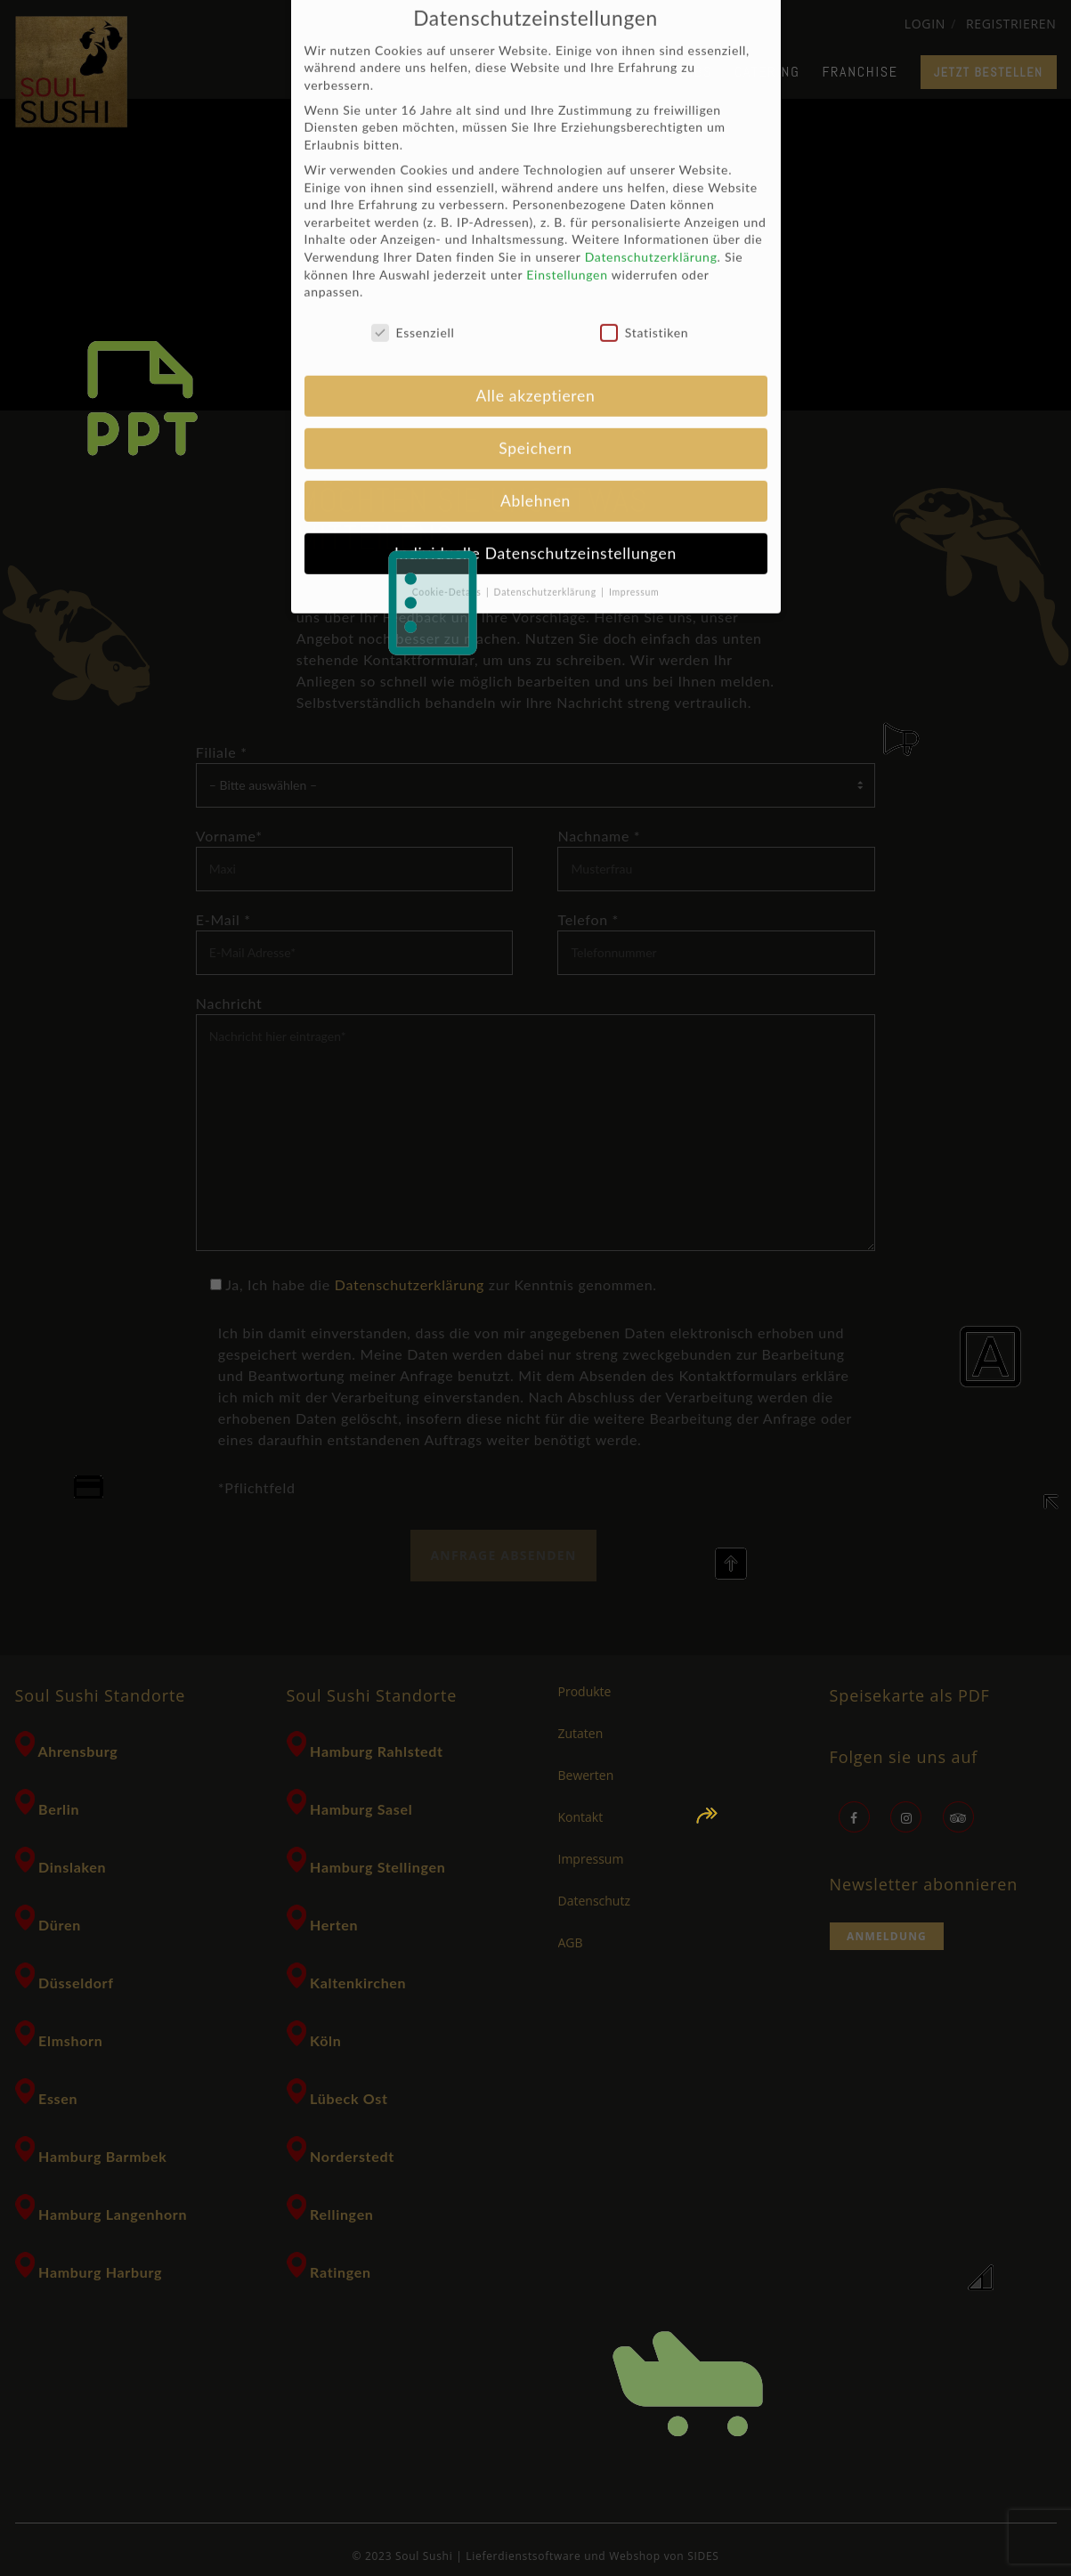  Describe the element at coordinates (899, 740) in the screenshot. I see `make an announcement or broadcast` at that location.